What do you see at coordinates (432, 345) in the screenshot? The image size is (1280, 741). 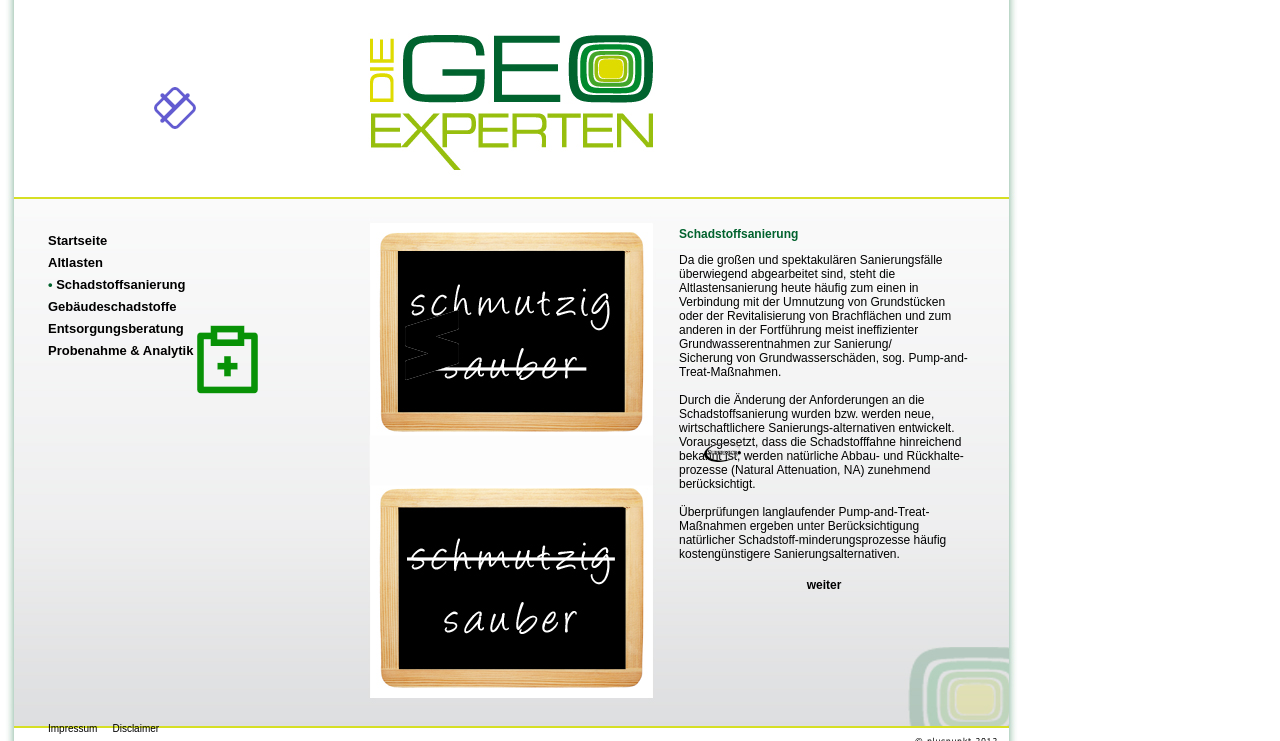 I see `open sublime text editor` at bounding box center [432, 345].